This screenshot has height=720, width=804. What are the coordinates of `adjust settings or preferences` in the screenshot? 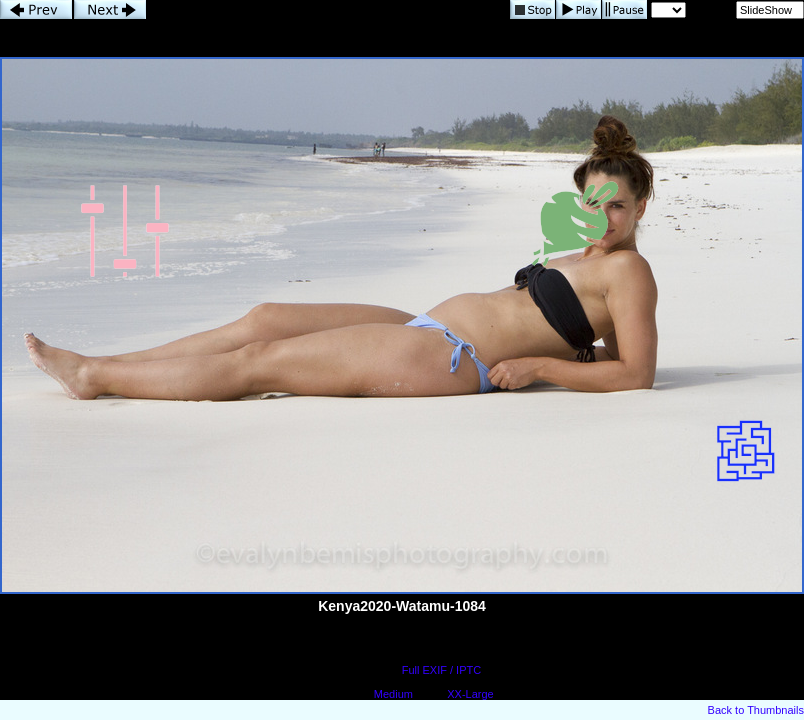 It's located at (125, 231).